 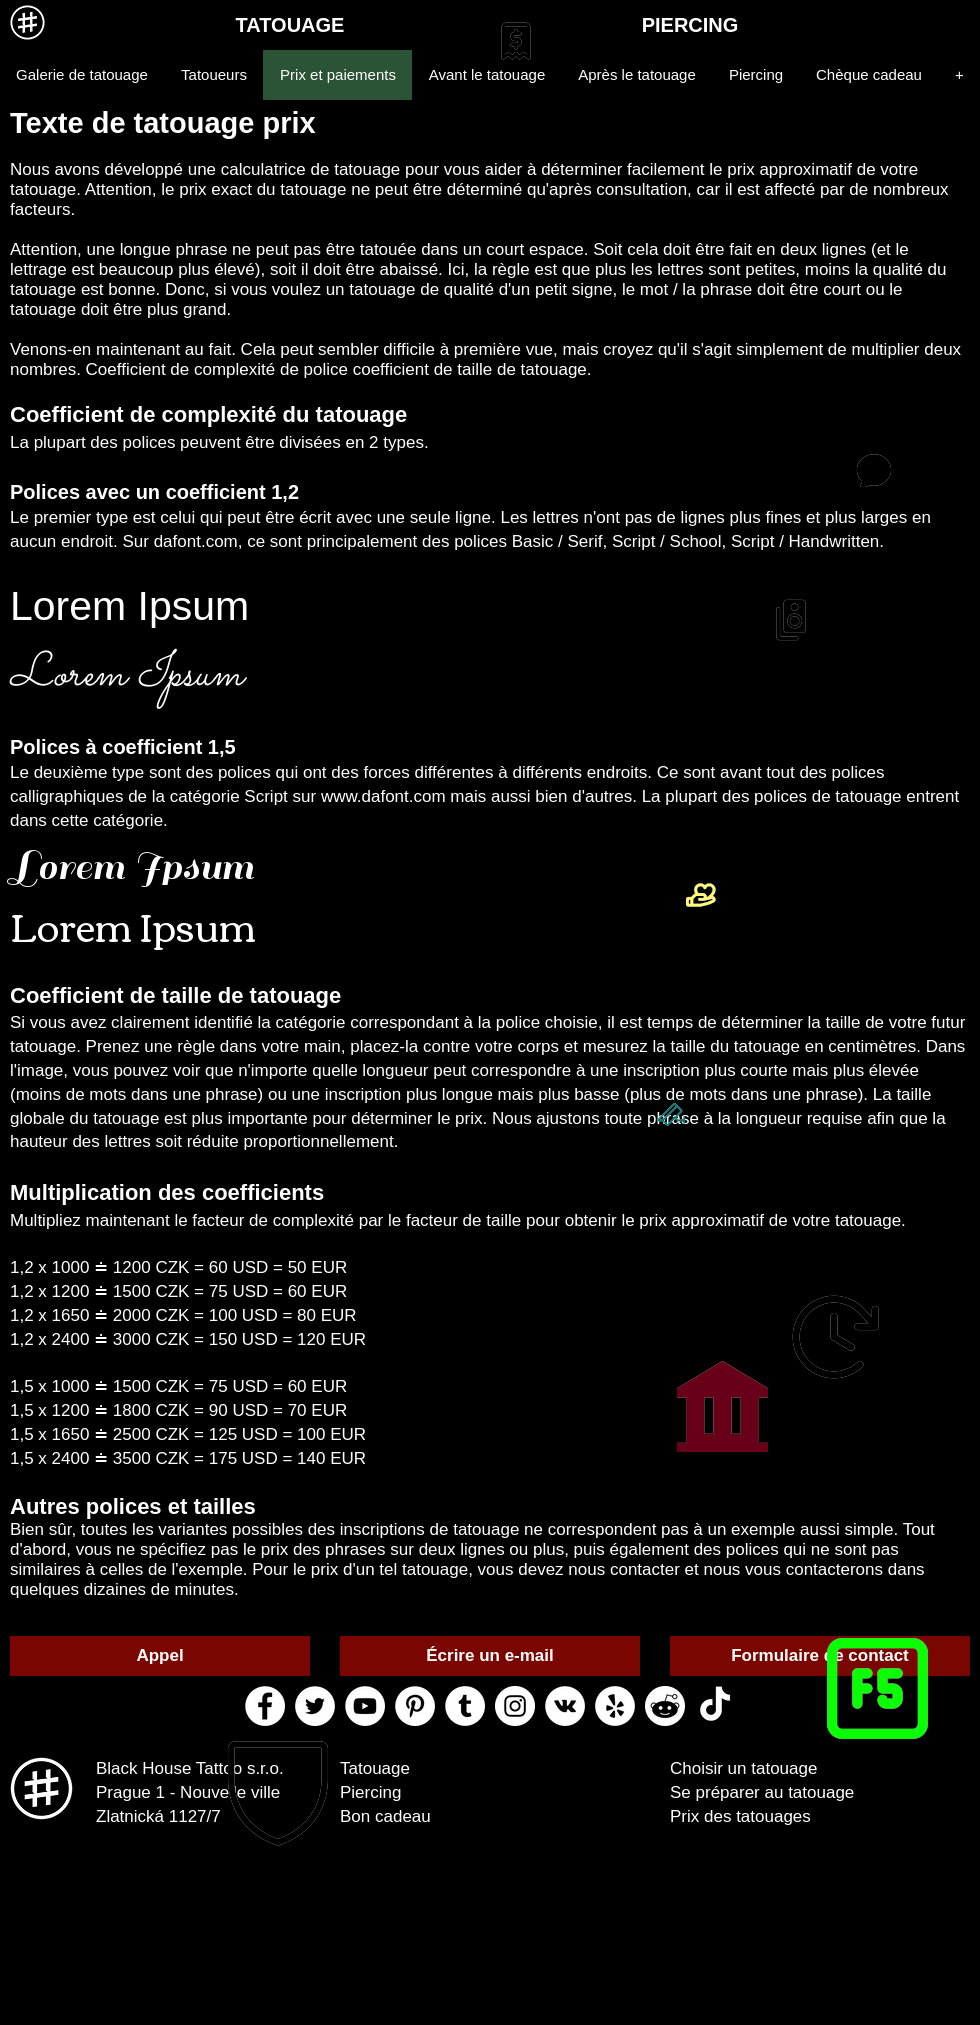 I want to click on access your saved content library, so click(x=722, y=1406).